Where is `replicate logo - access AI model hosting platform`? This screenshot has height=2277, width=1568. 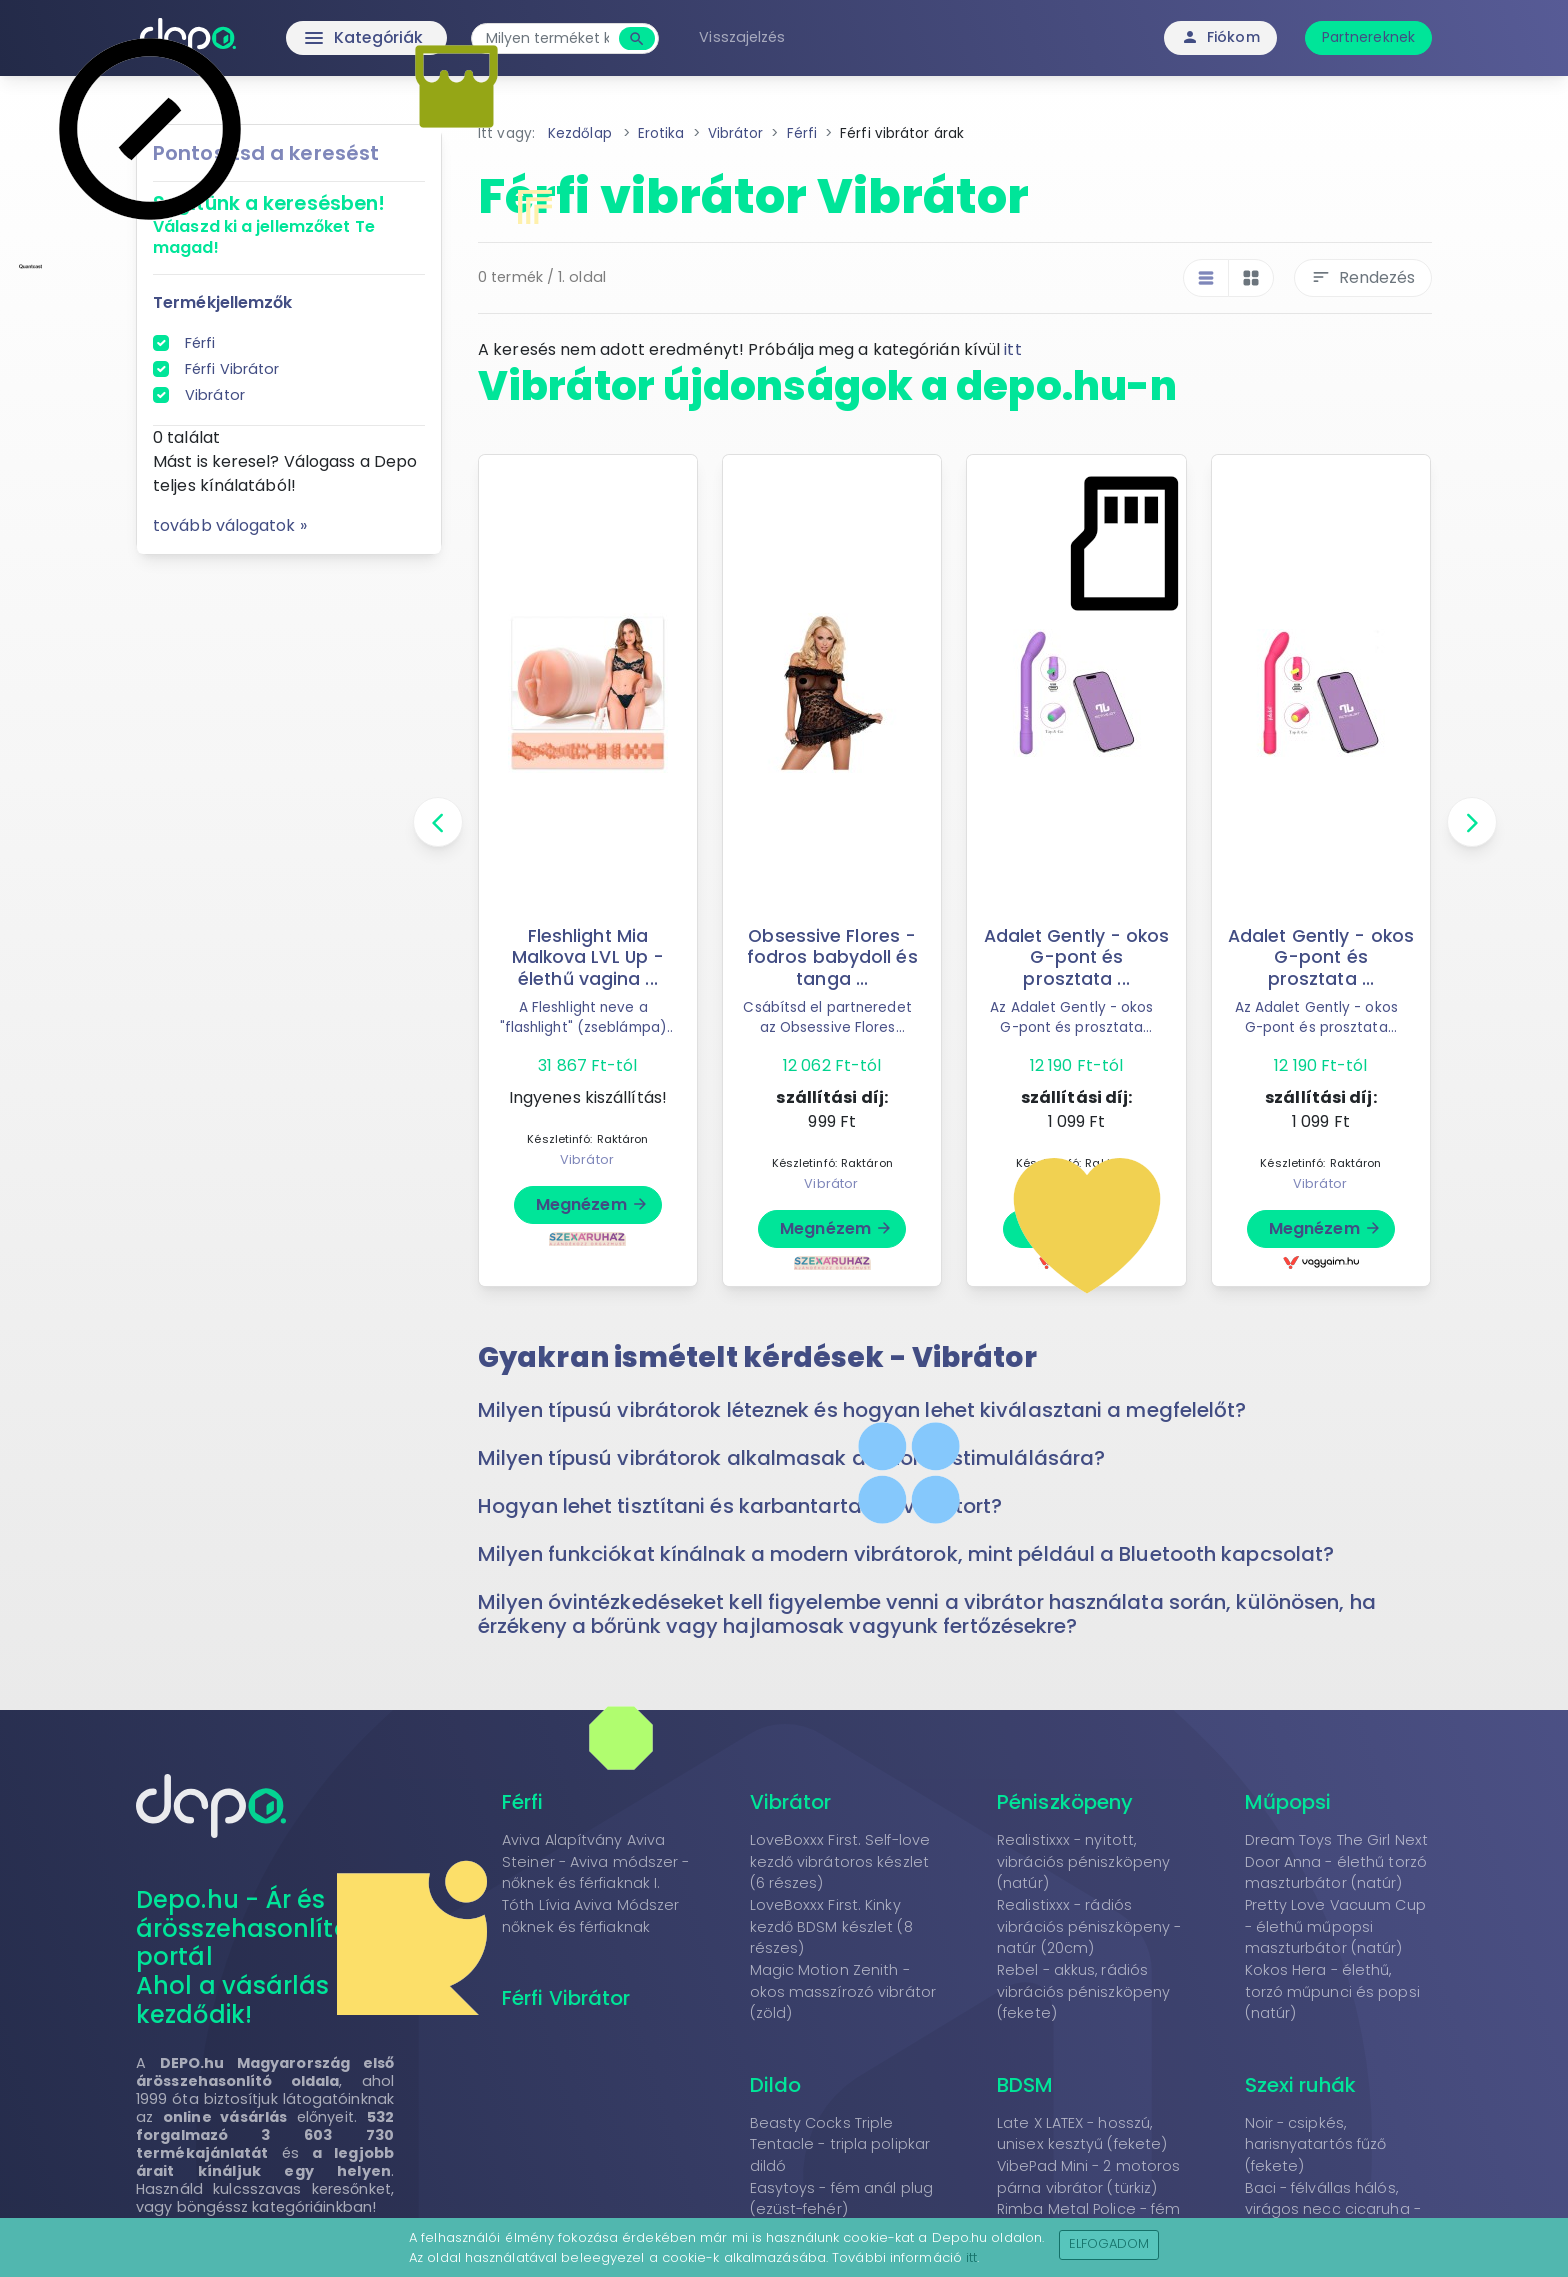 replicate logo - access AI model hosting platform is located at coordinates (535, 207).